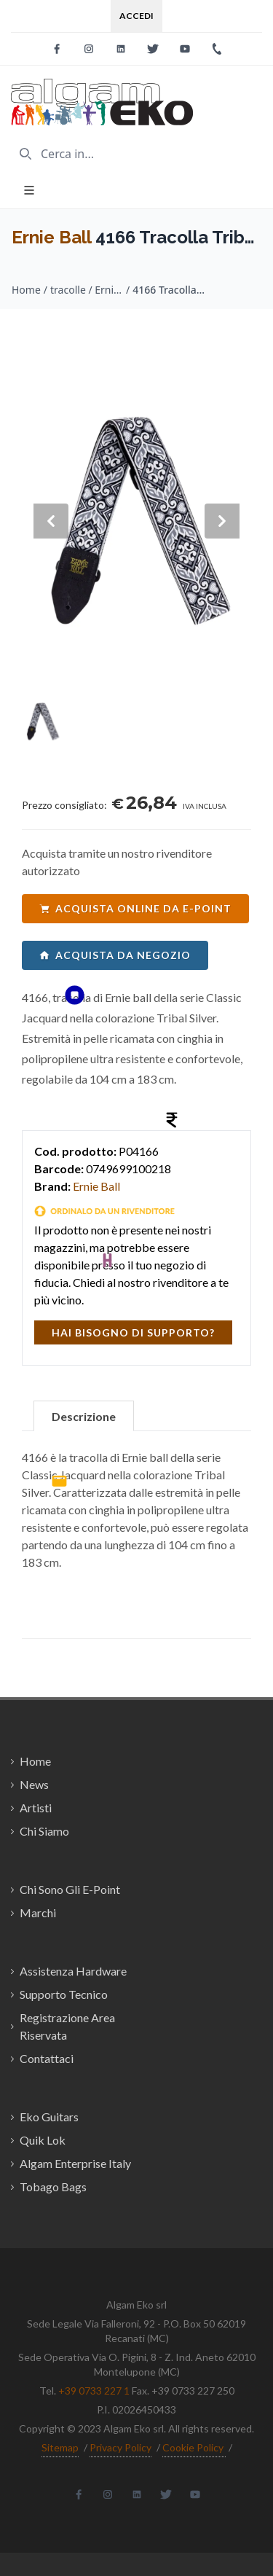 The image size is (273, 2576). I want to click on maximize the current window to full screen, so click(59, 1481).